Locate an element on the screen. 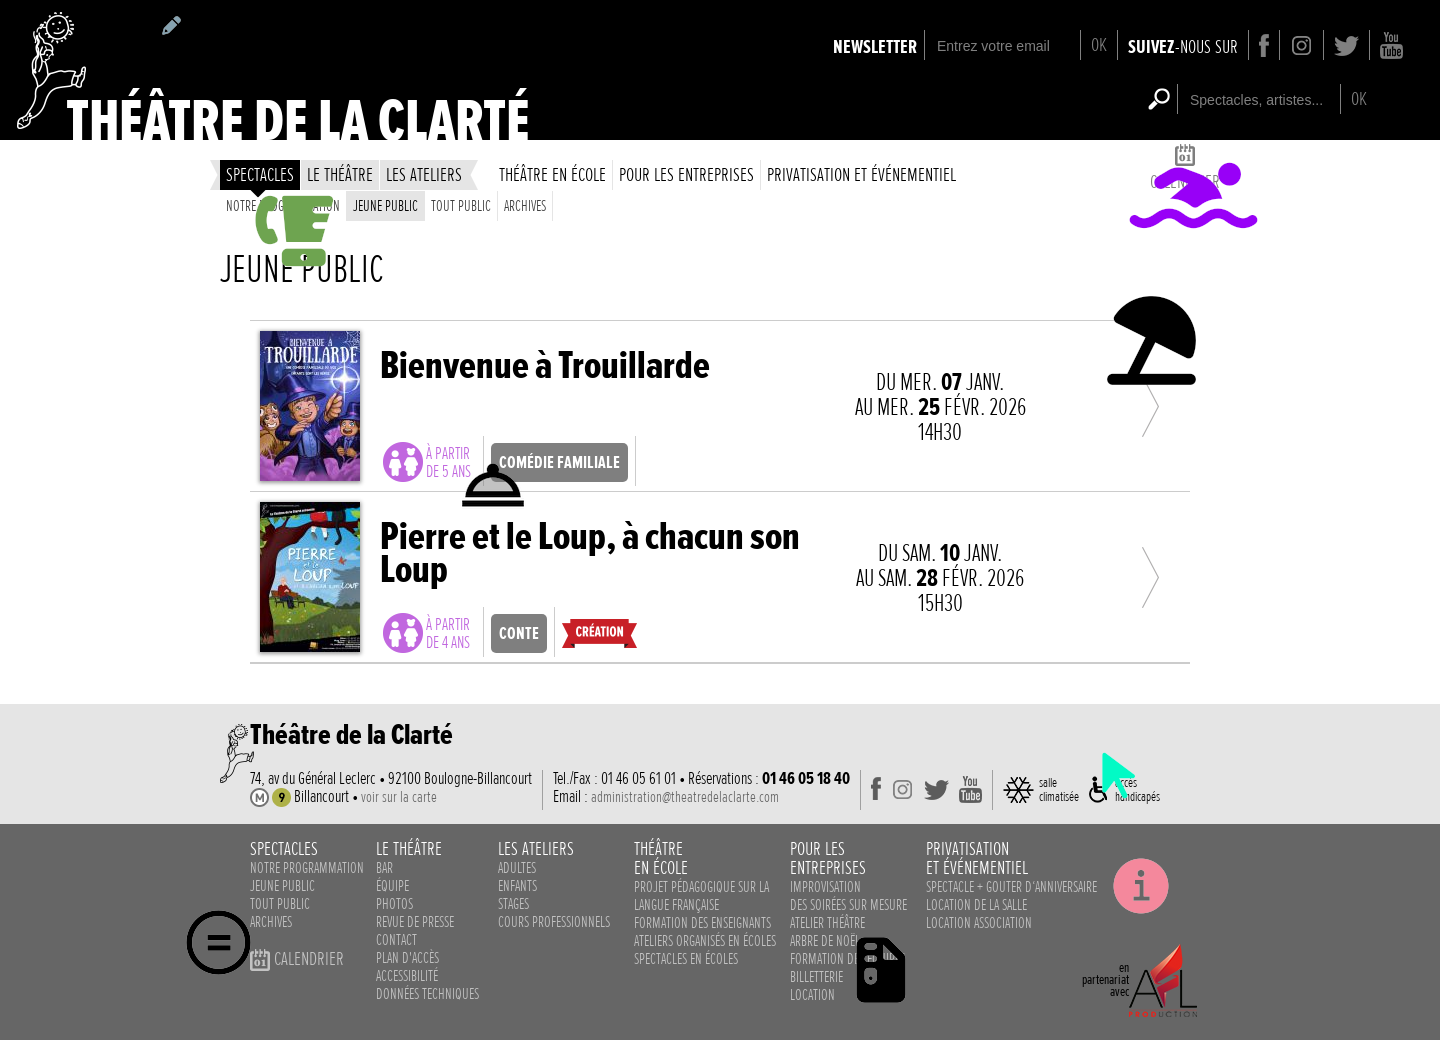 This screenshot has width=1440, height=1040. view or open a compressed archive file is located at coordinates (881, 970).